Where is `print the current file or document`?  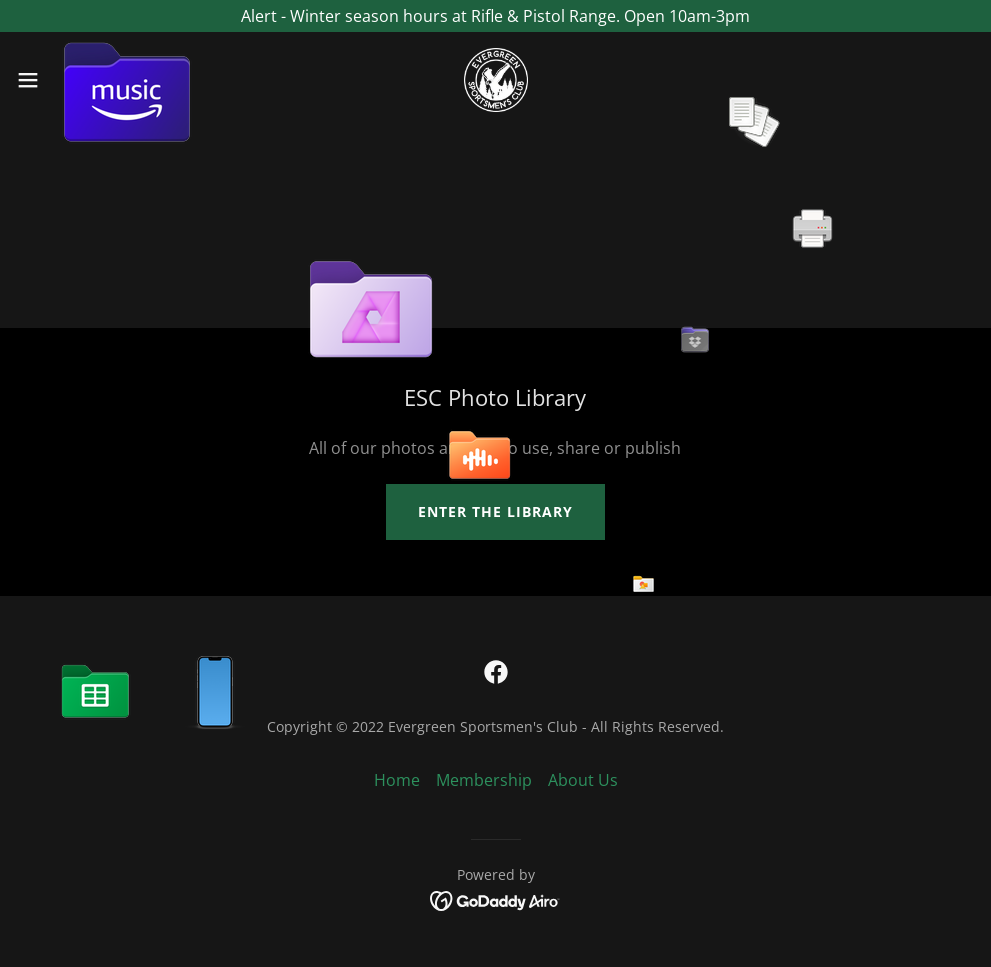
print the current file or document is located at coordinates (812, 228).